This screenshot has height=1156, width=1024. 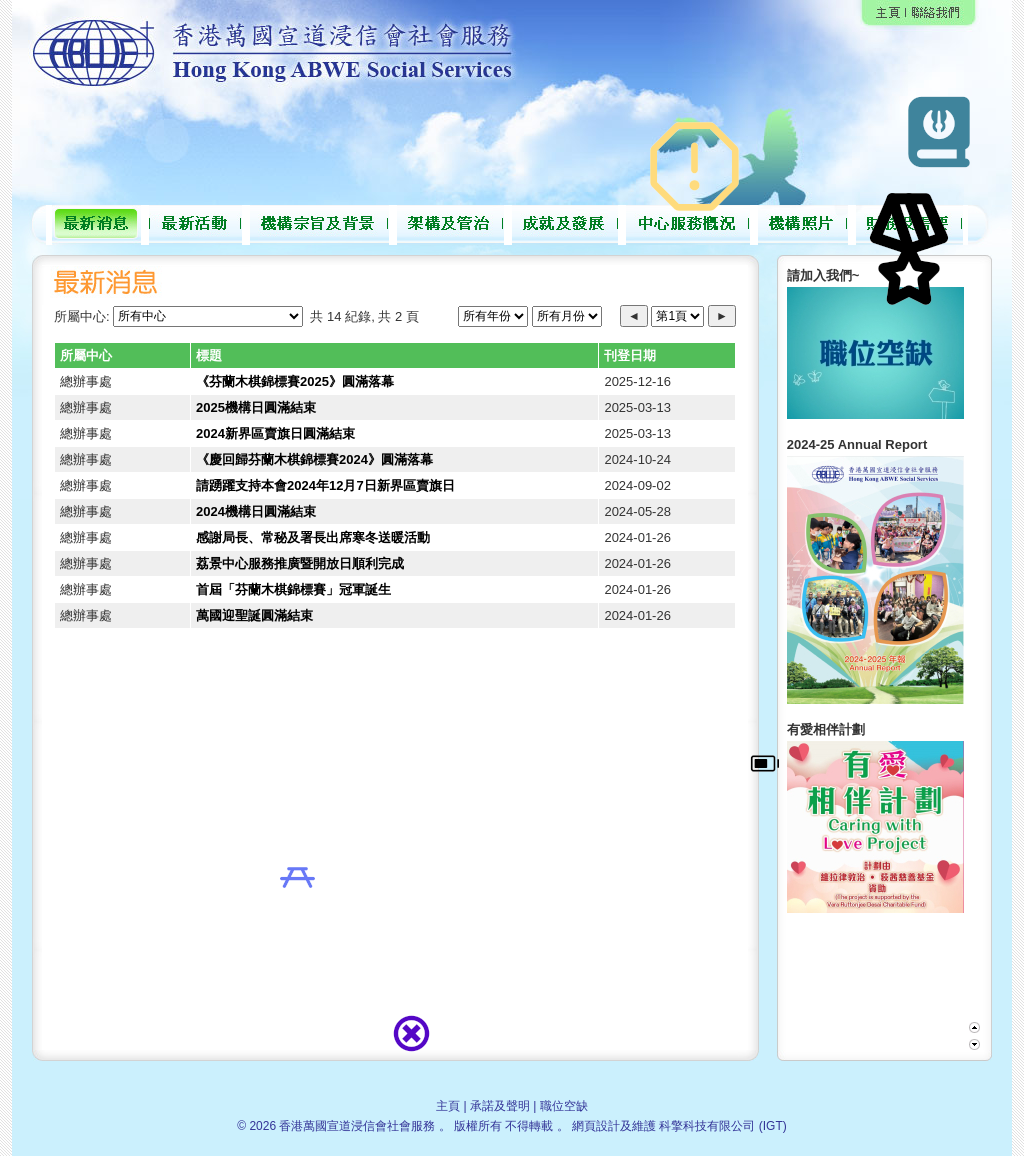 What do you see at coordinates (297, 877) in the screenshot?
I see `find nearby picnic areas` at bounding box center [297, 877].